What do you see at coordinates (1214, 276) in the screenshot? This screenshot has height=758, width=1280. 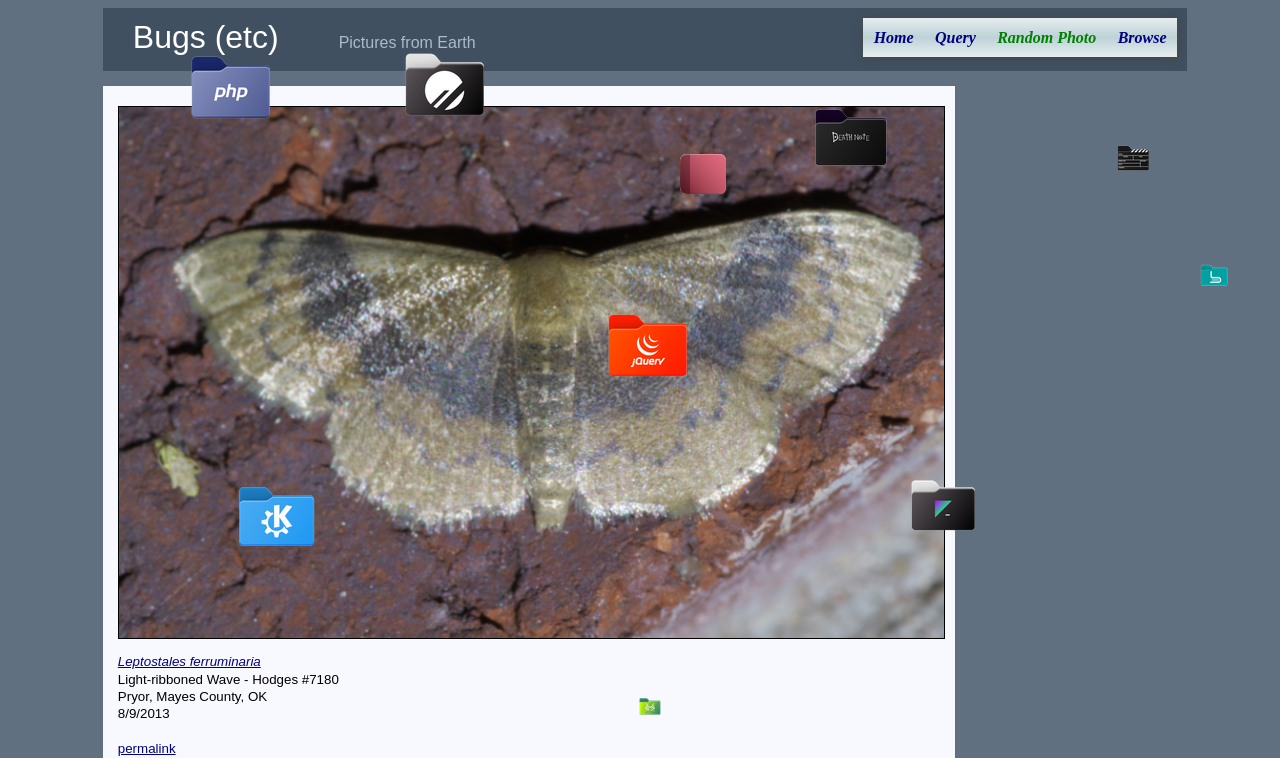 I see `open taaghche app files folder` at bounding box center [1214, 276].